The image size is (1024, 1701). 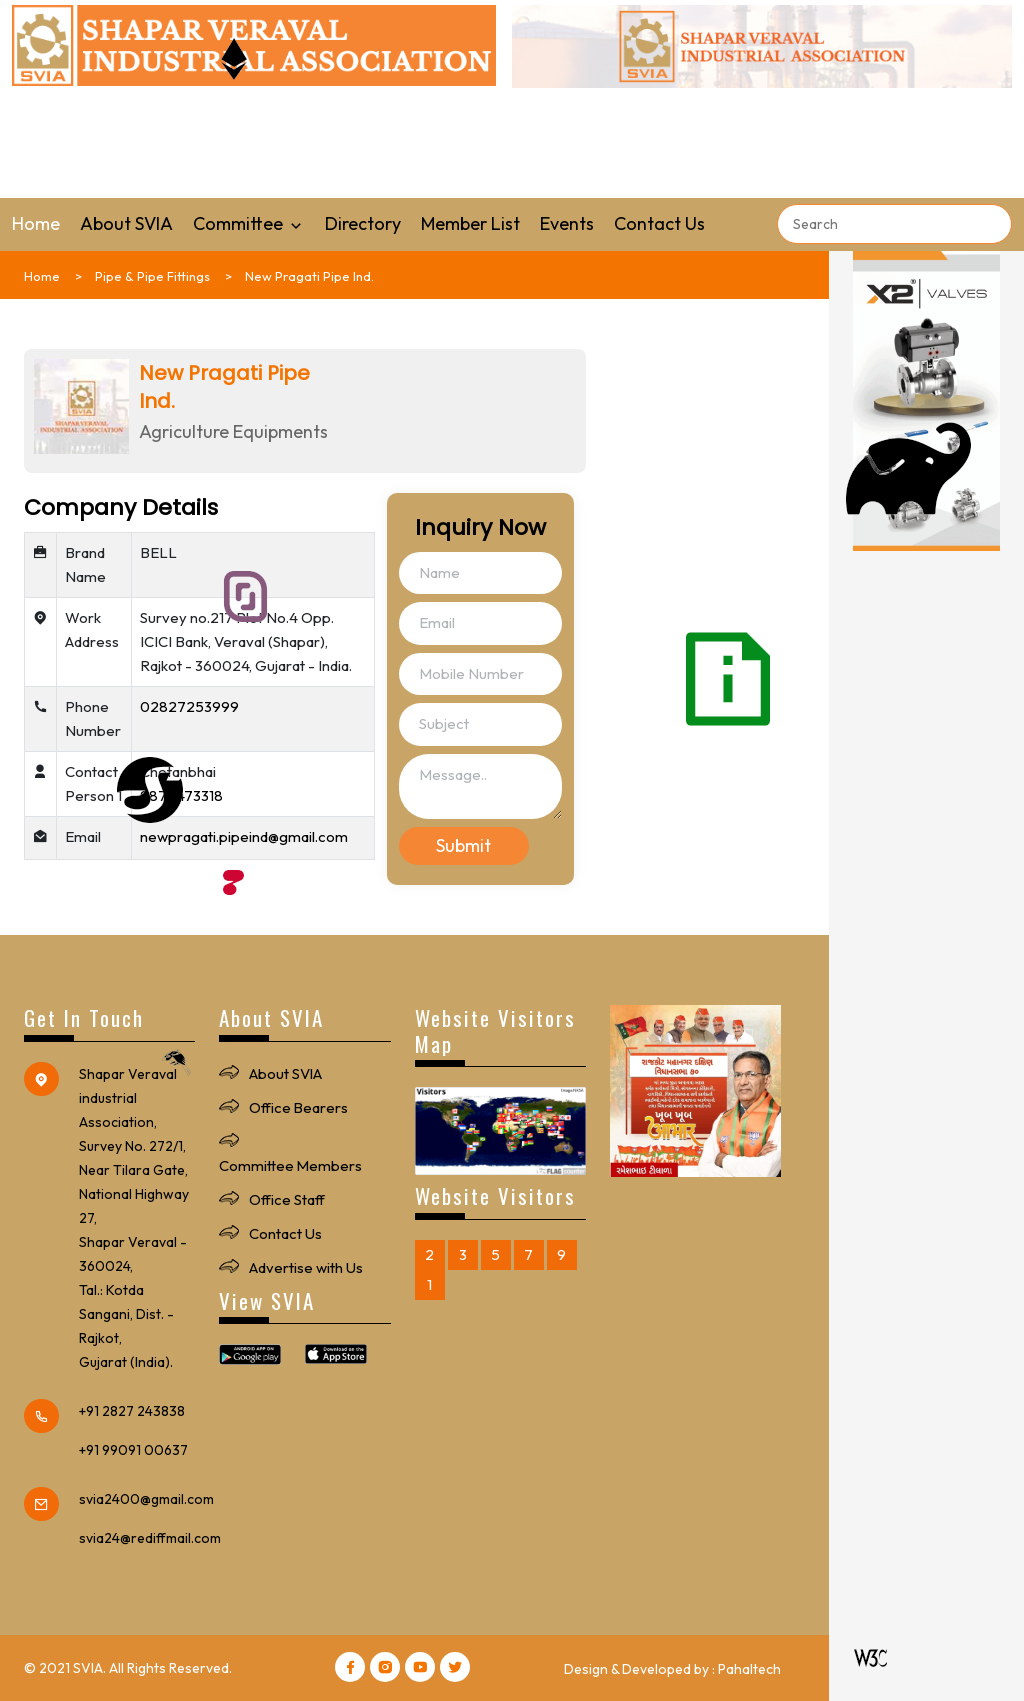 I want to click on shelly smart home brand logo, so click(x=150, y=790).